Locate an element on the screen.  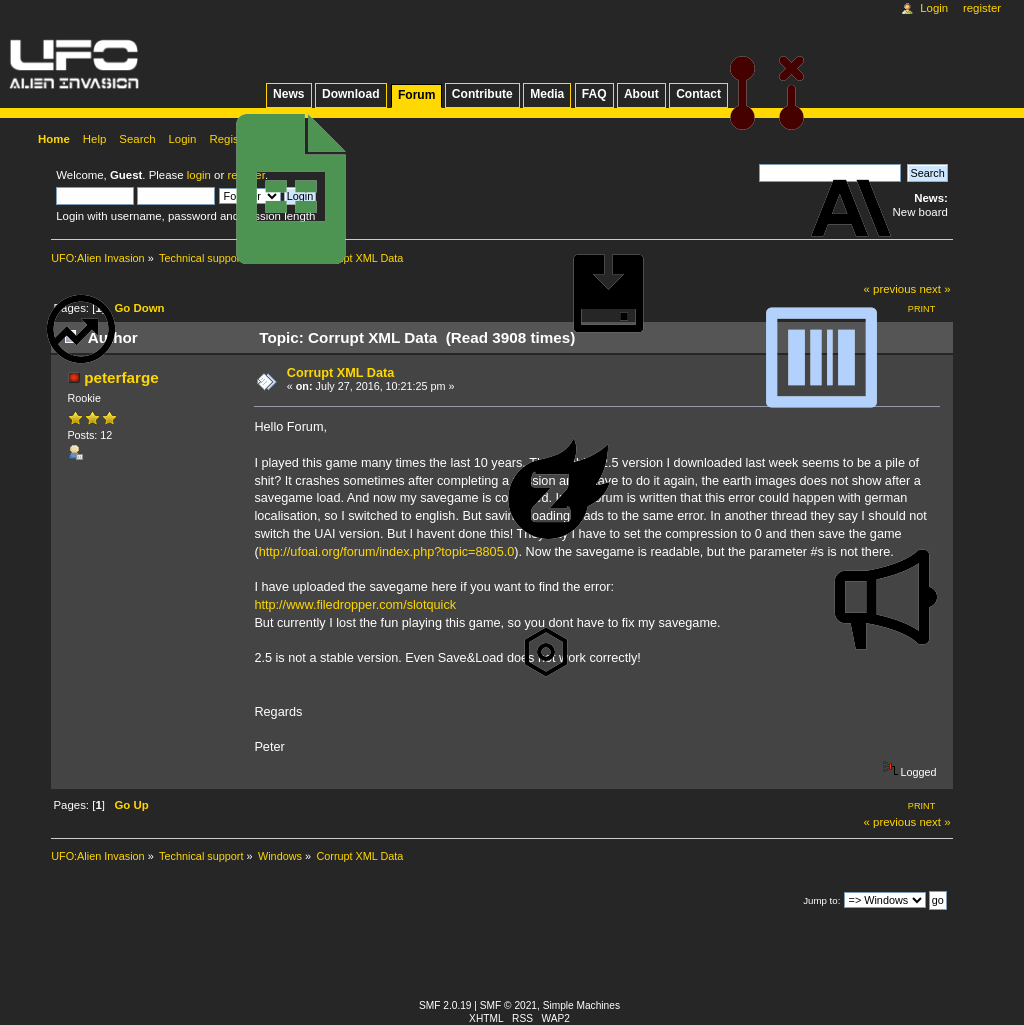
install an app or software is located at coordinates (608, 293).